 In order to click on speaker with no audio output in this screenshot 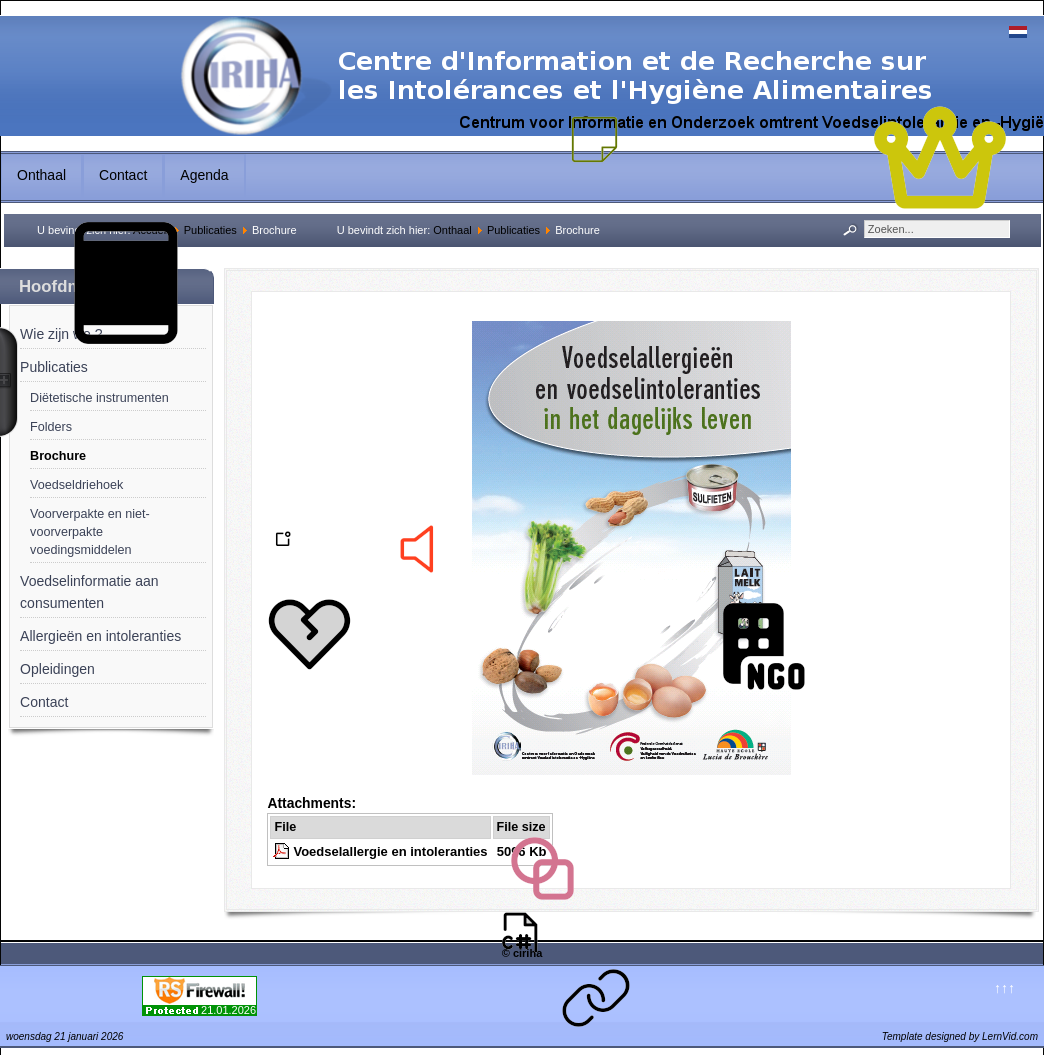, I will do `click(424, 549)`.